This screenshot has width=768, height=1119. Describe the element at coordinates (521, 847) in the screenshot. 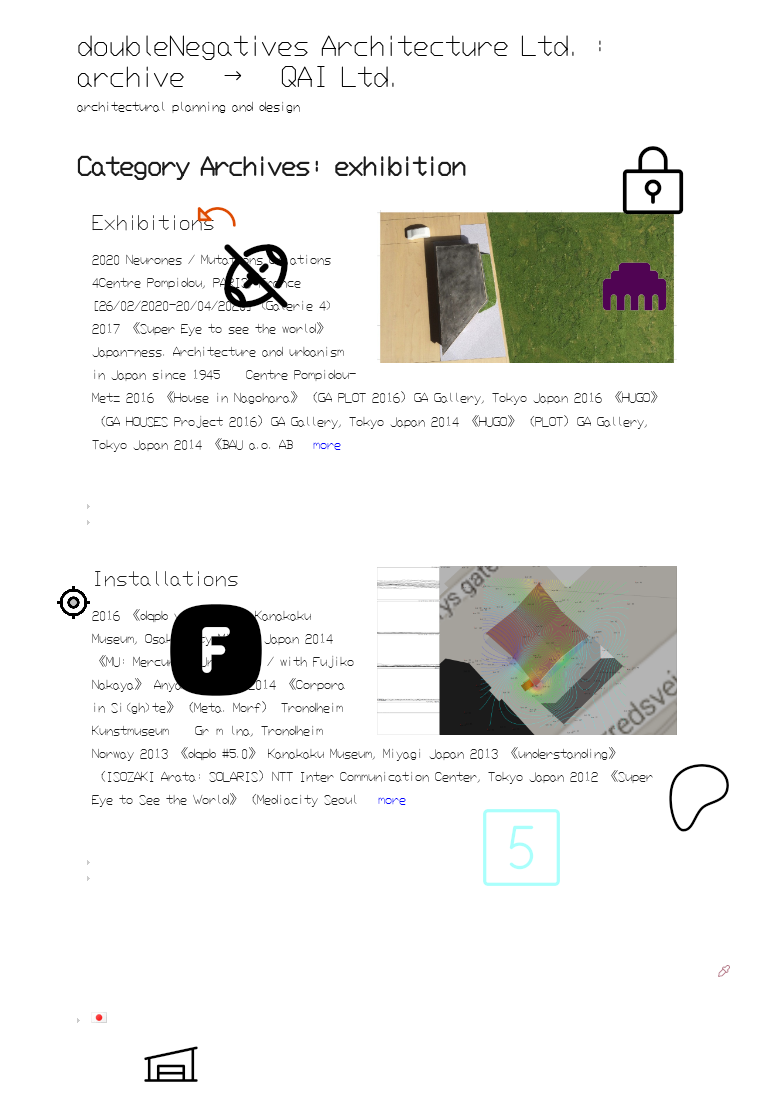

I see `select or navigate to item number five` at that location.